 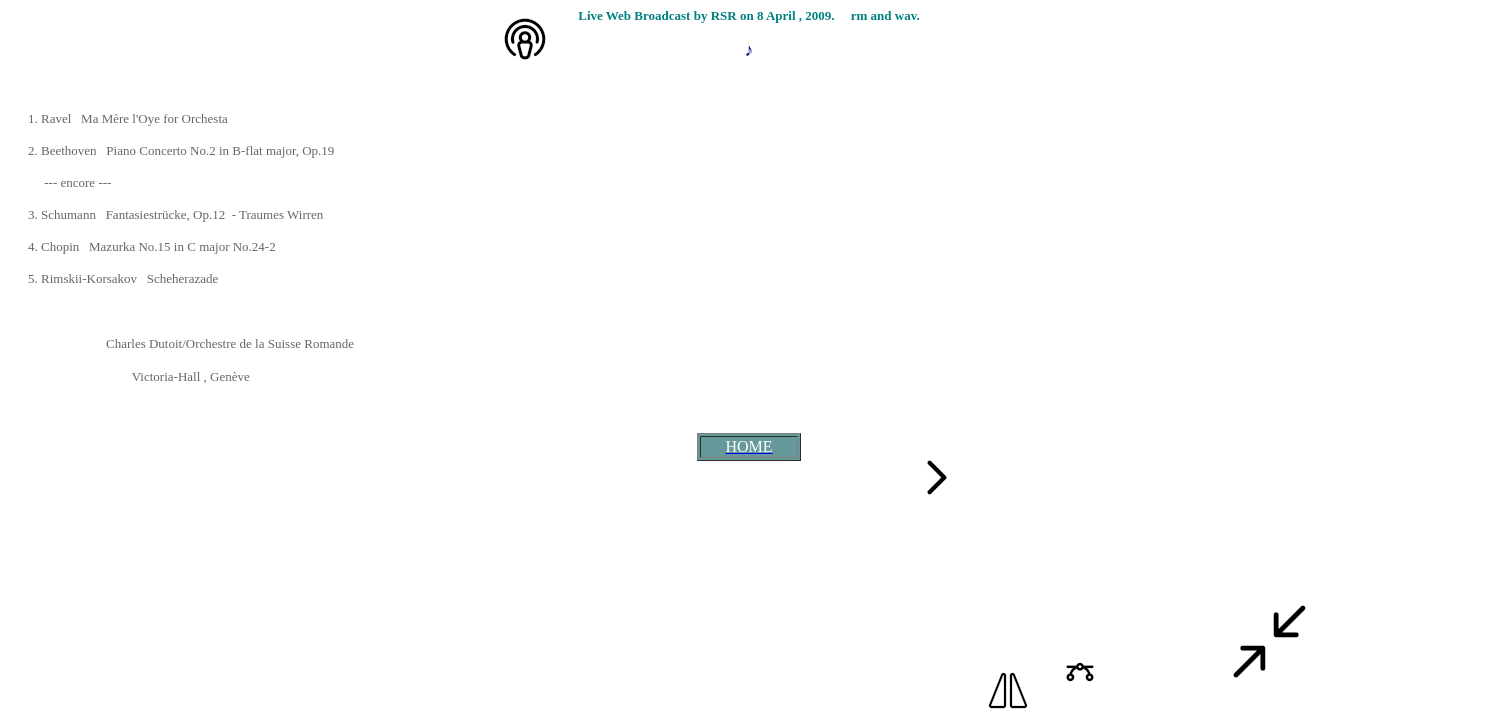 What do you see at coordinates (1269, 641) in the screenshot?
I see `collapse or minimize content` at bounding box center [1269, 641].